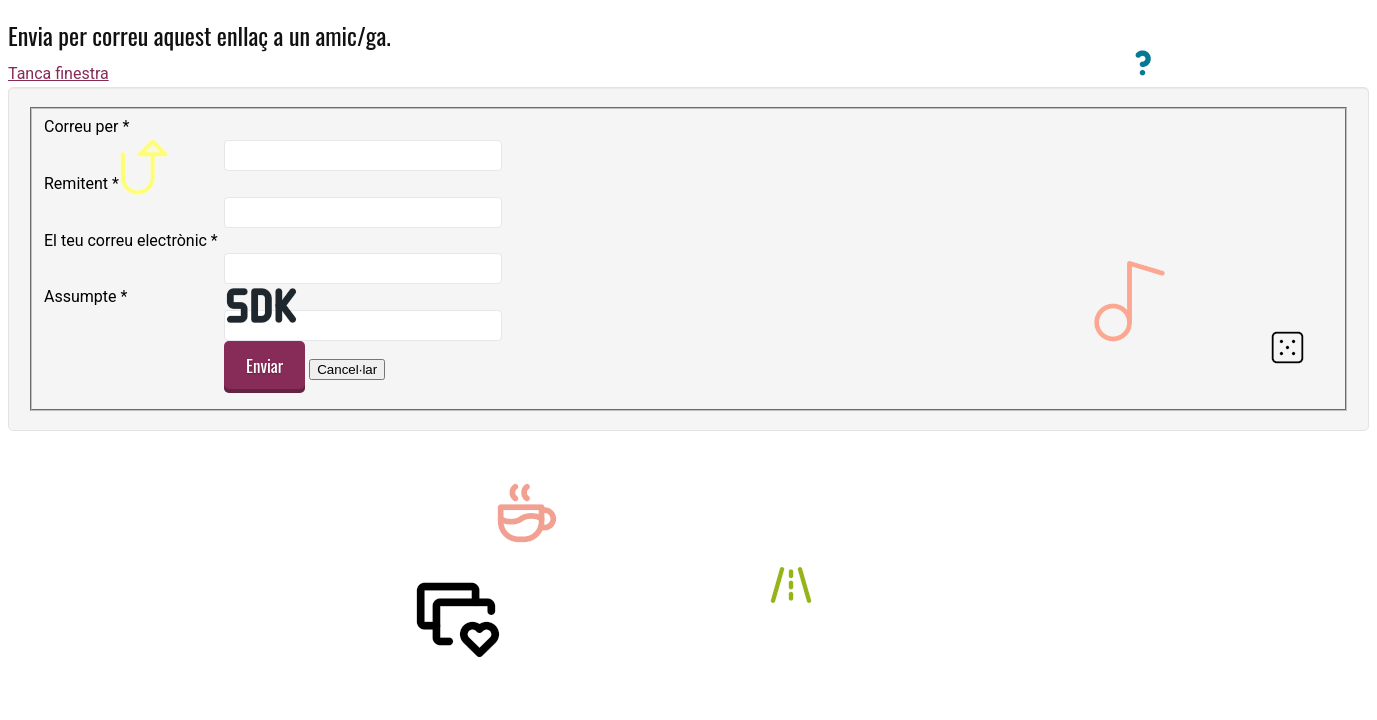 The height and width of the screenshot is (720, 1377). I want to click on donate or send money to a cause you love, so click(456, 614).